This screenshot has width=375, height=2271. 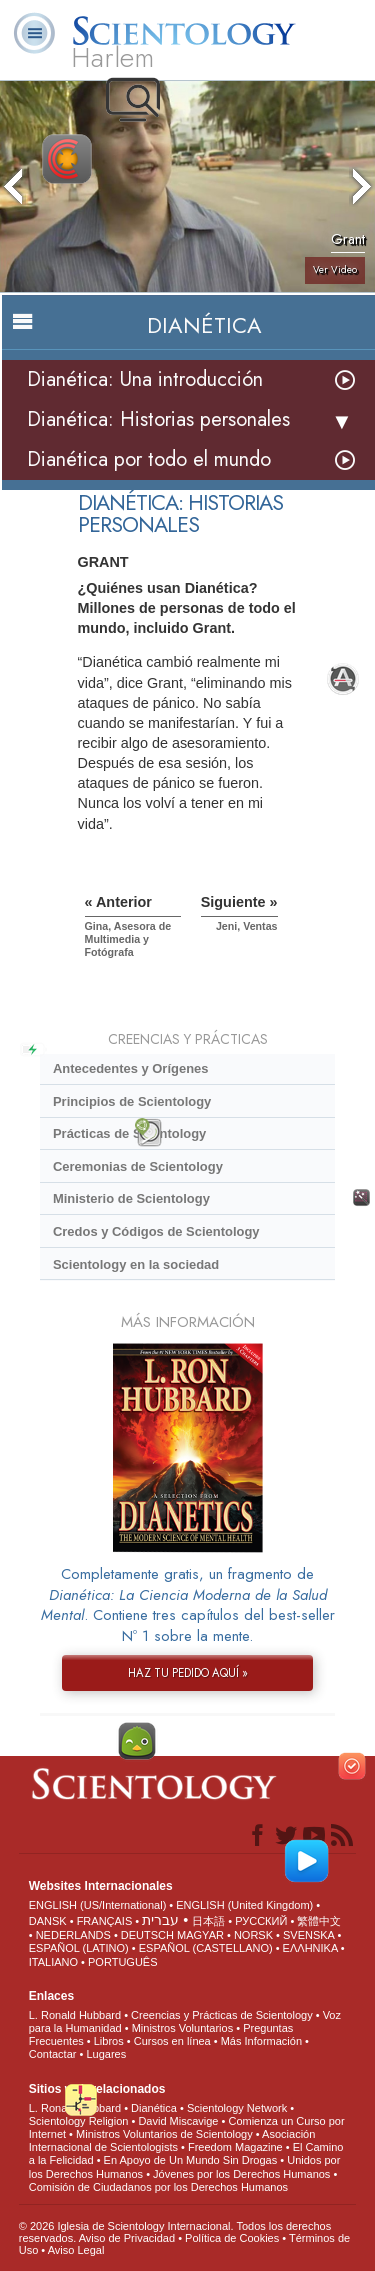 What do you see at coordinates (33, 1049) in the screenshot?
I see `battery at 40% and currently charging` at bounding box center [33, 1049].